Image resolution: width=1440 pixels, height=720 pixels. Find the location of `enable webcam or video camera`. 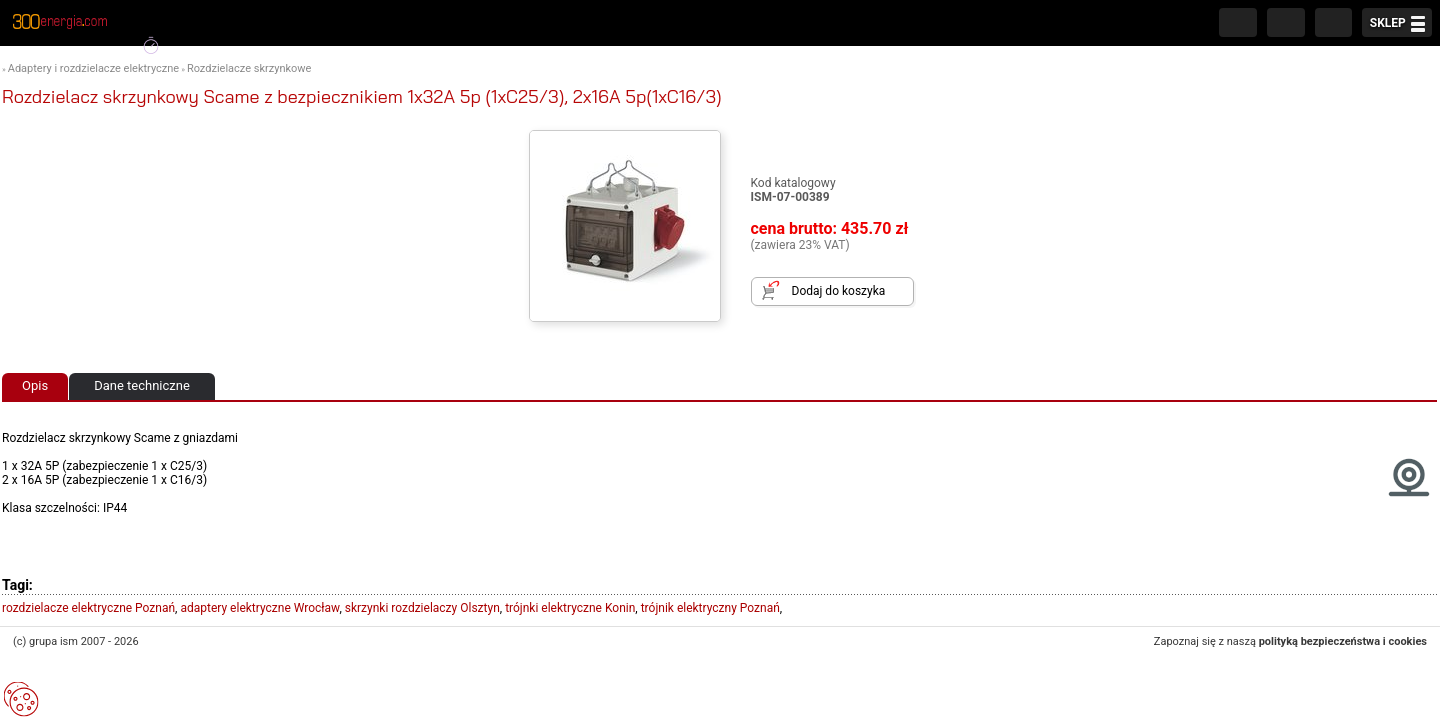

enable webcam or video camera is located at coordinates (1409, 479).